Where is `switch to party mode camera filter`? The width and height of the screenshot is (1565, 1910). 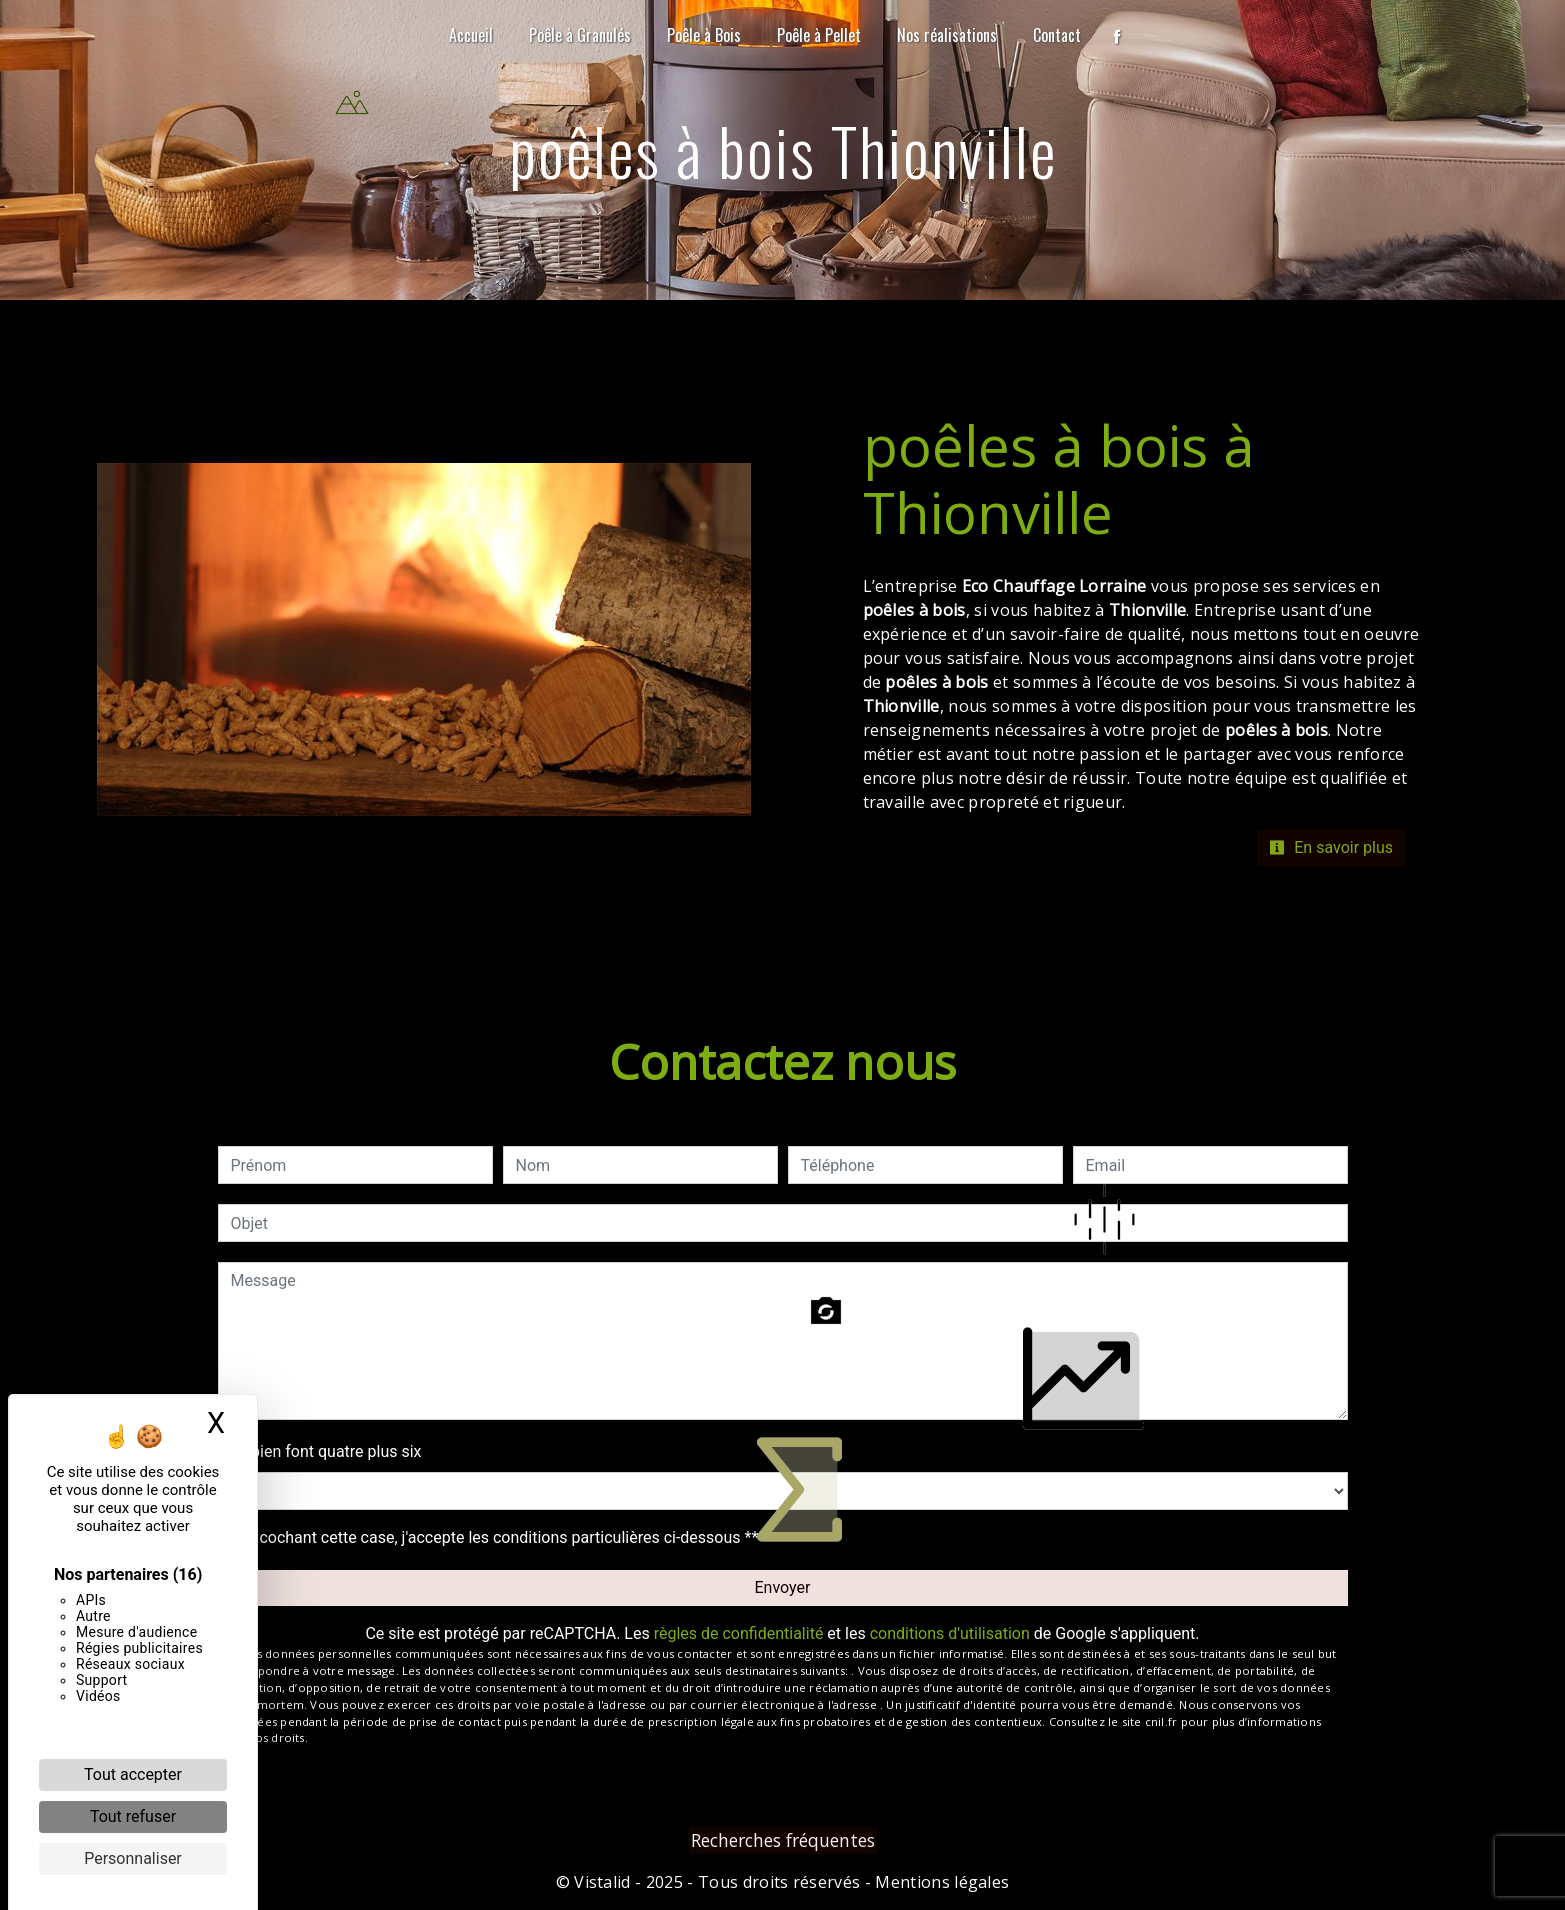
switch to party mode camera filter is located at coordinates (826, 1312).